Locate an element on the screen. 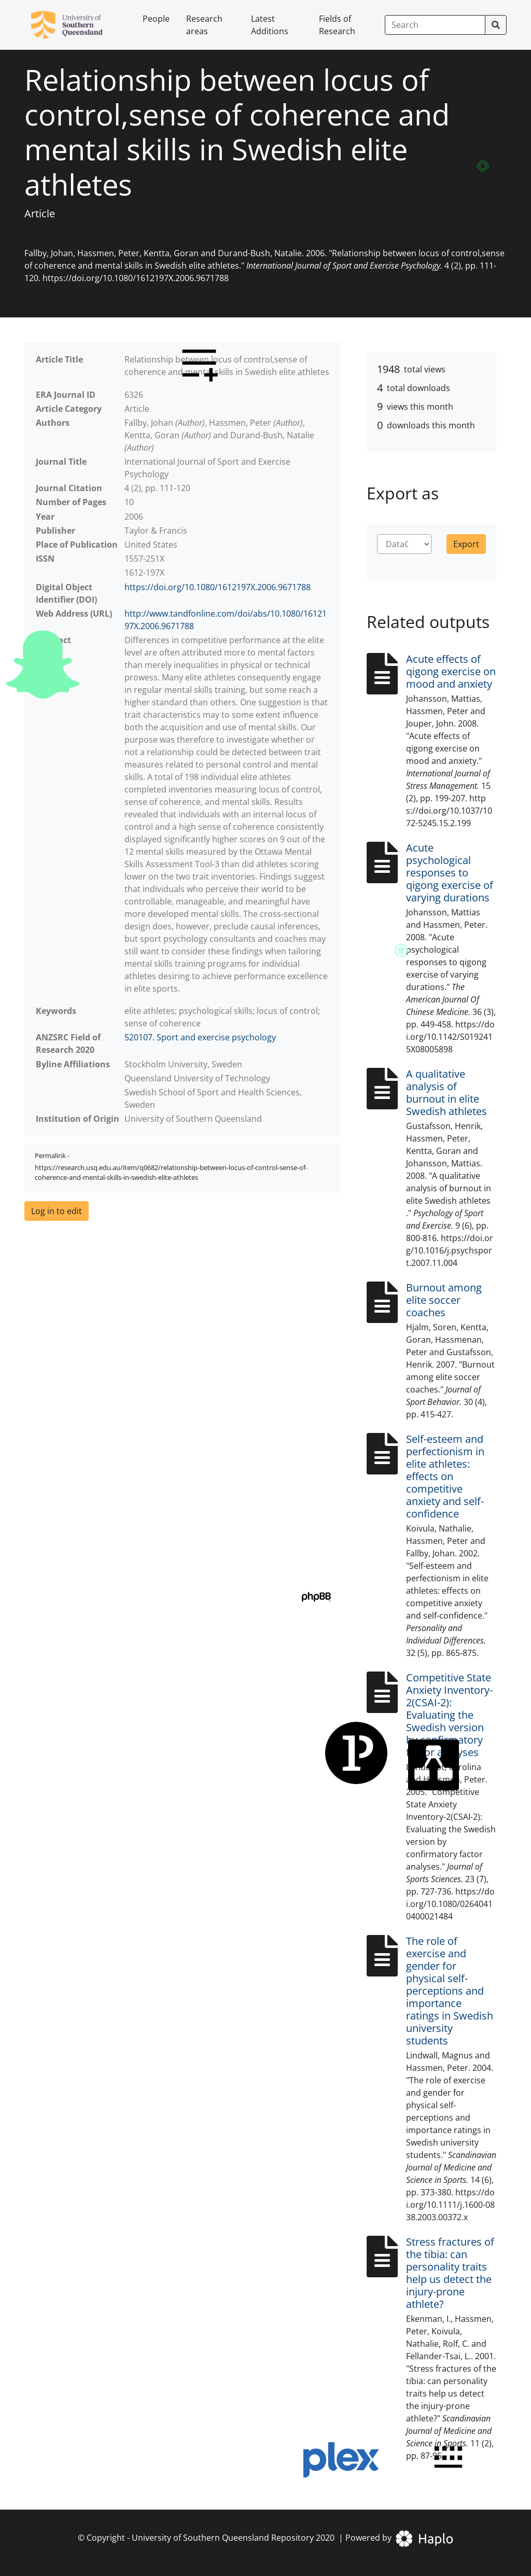 This screenshot has height=2576, width=531. visit phpBB forum software website is located at coordinates (316, 1597).